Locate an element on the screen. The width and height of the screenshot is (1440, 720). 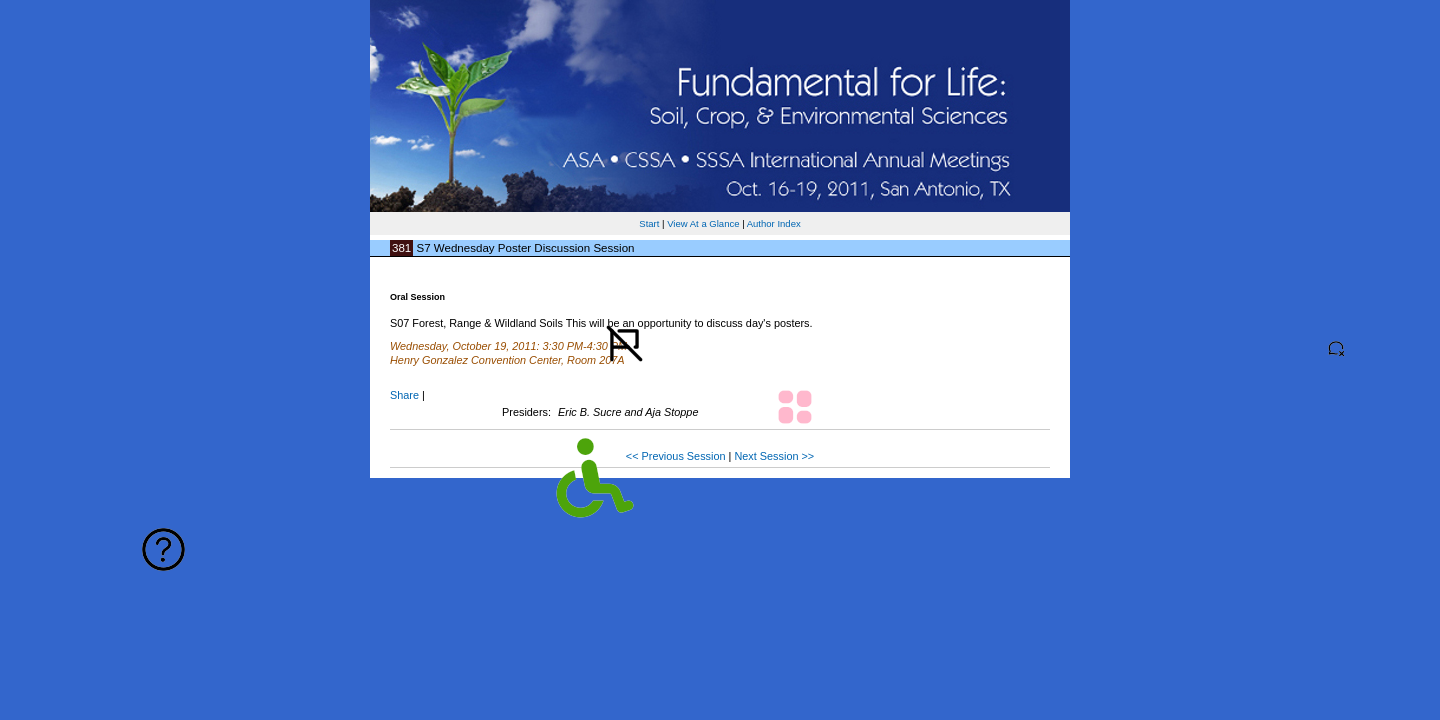
delete a conversation or message is located at coordinates (1336, 348).